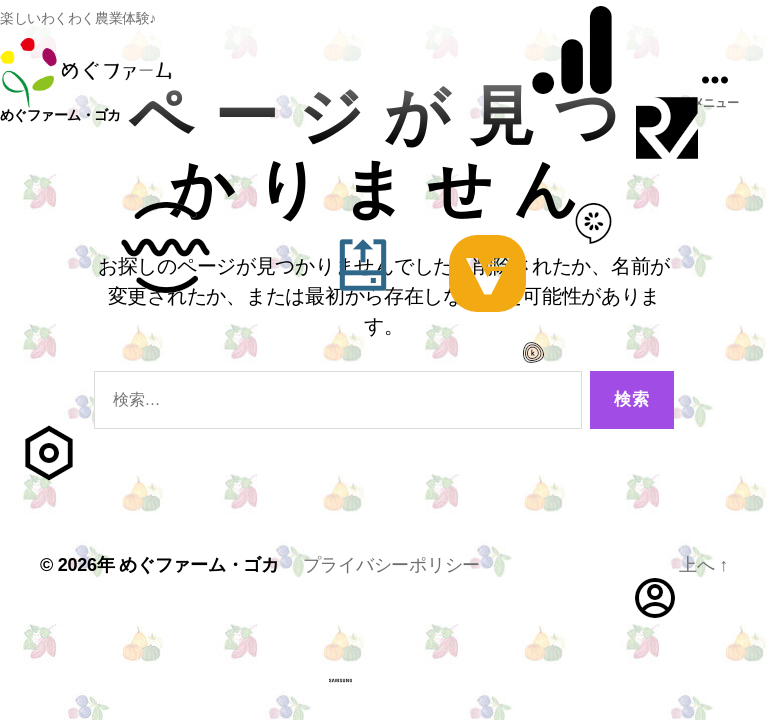  Describe the element at coordinates (363, 265) in the screenshot. I see `uninstall an application` at that location.